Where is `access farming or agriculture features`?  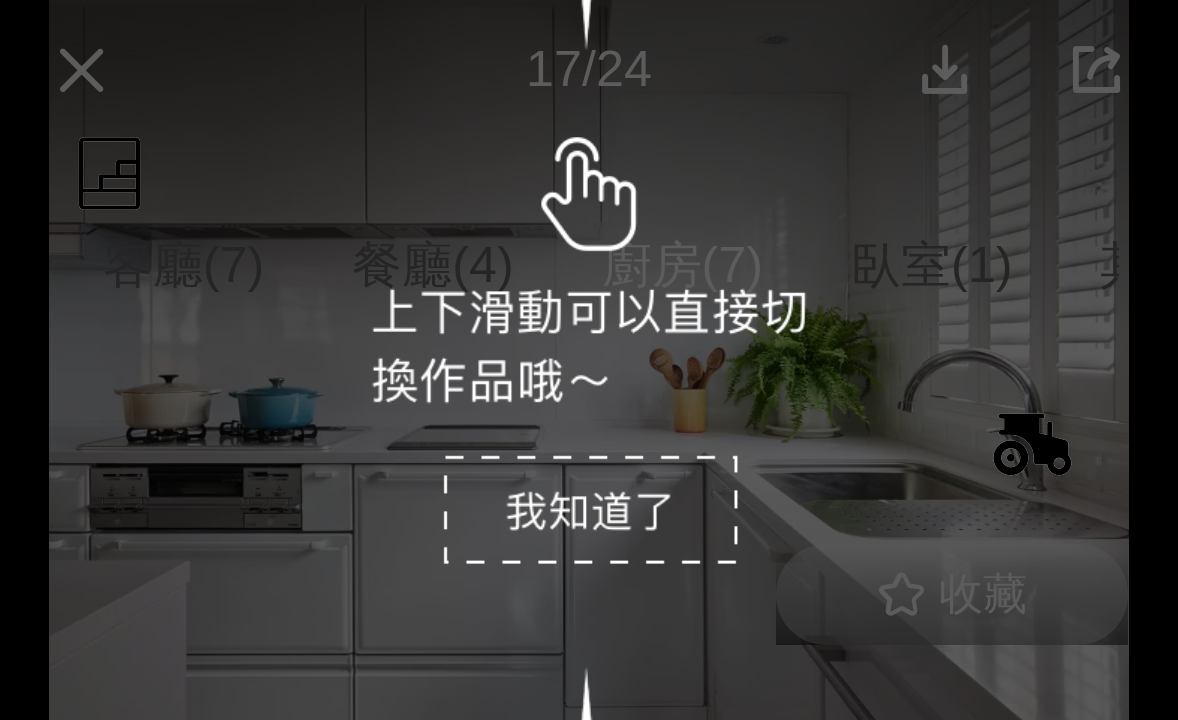
access farming or agriculture features is located at coordinates (1031, 443).